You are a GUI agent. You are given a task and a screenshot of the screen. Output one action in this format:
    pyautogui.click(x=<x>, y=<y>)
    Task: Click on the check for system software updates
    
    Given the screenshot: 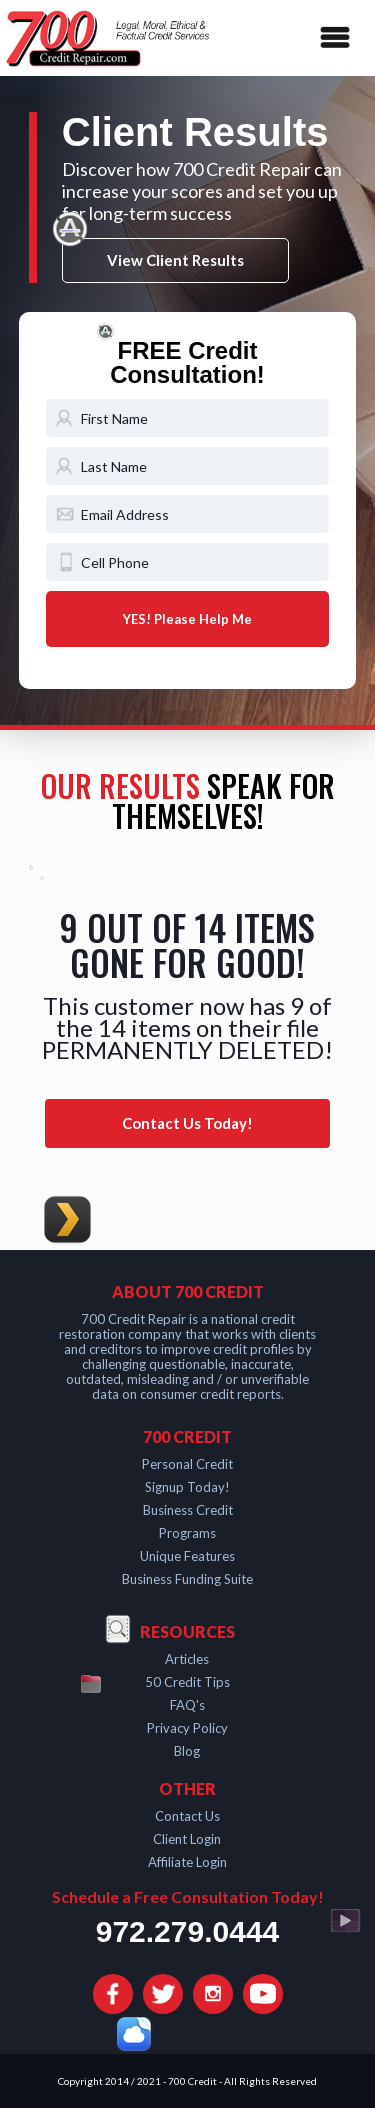 What is the action you would take?
    pyautogui.click(x=70, y=229)
    